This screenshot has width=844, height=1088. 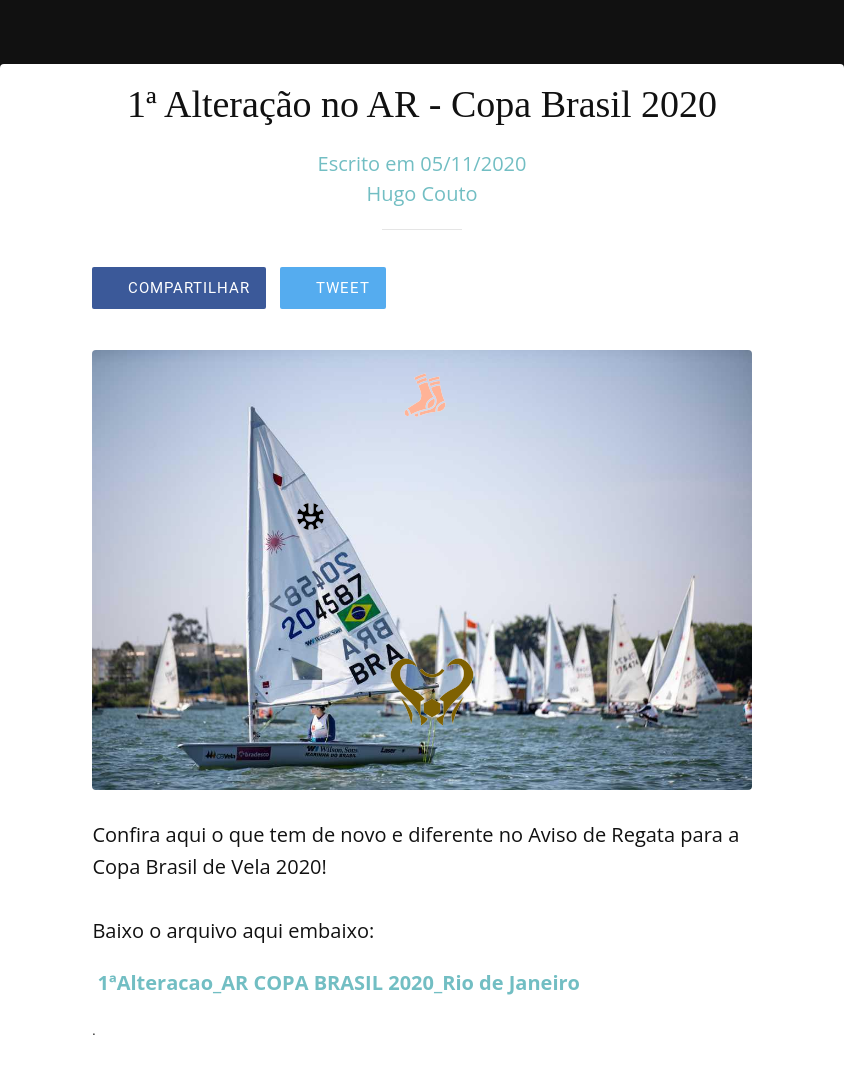 What do you see at coordinates (310, 516) in the screenshot?
I see `decorative abstract game element or badge` at bounding box center [310, 516].